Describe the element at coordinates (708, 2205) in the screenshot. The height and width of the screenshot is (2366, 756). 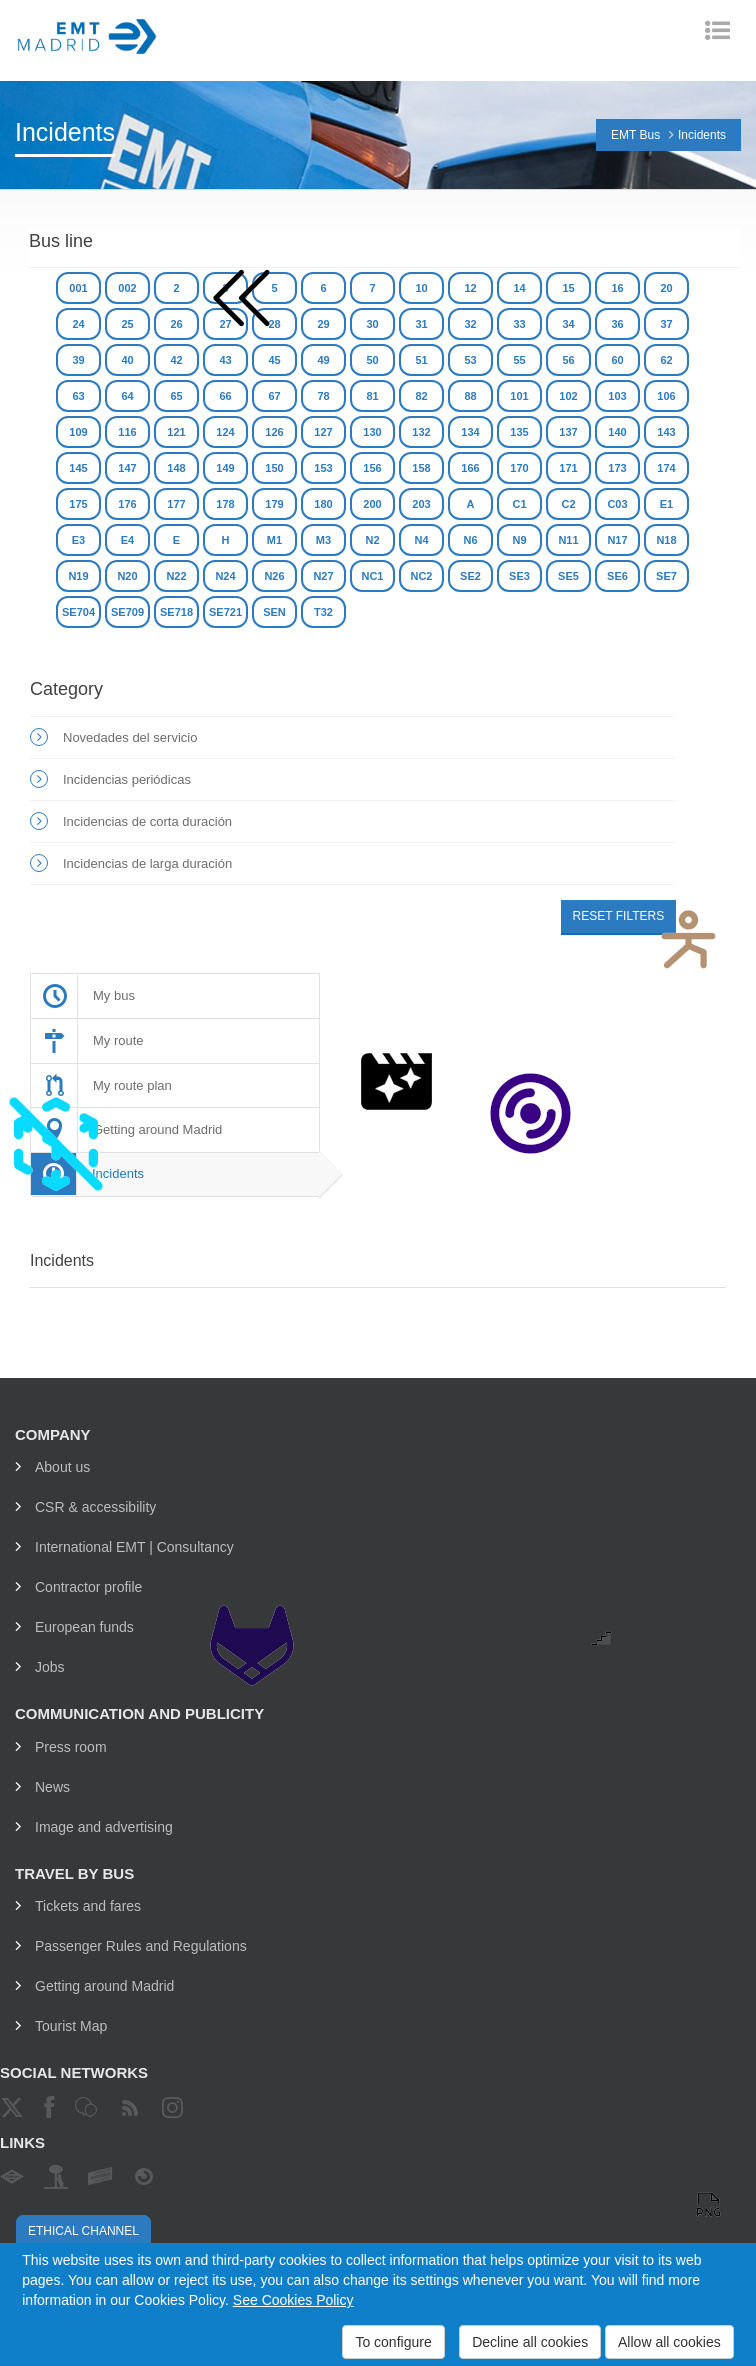
I see `a PNG image file` at that location.